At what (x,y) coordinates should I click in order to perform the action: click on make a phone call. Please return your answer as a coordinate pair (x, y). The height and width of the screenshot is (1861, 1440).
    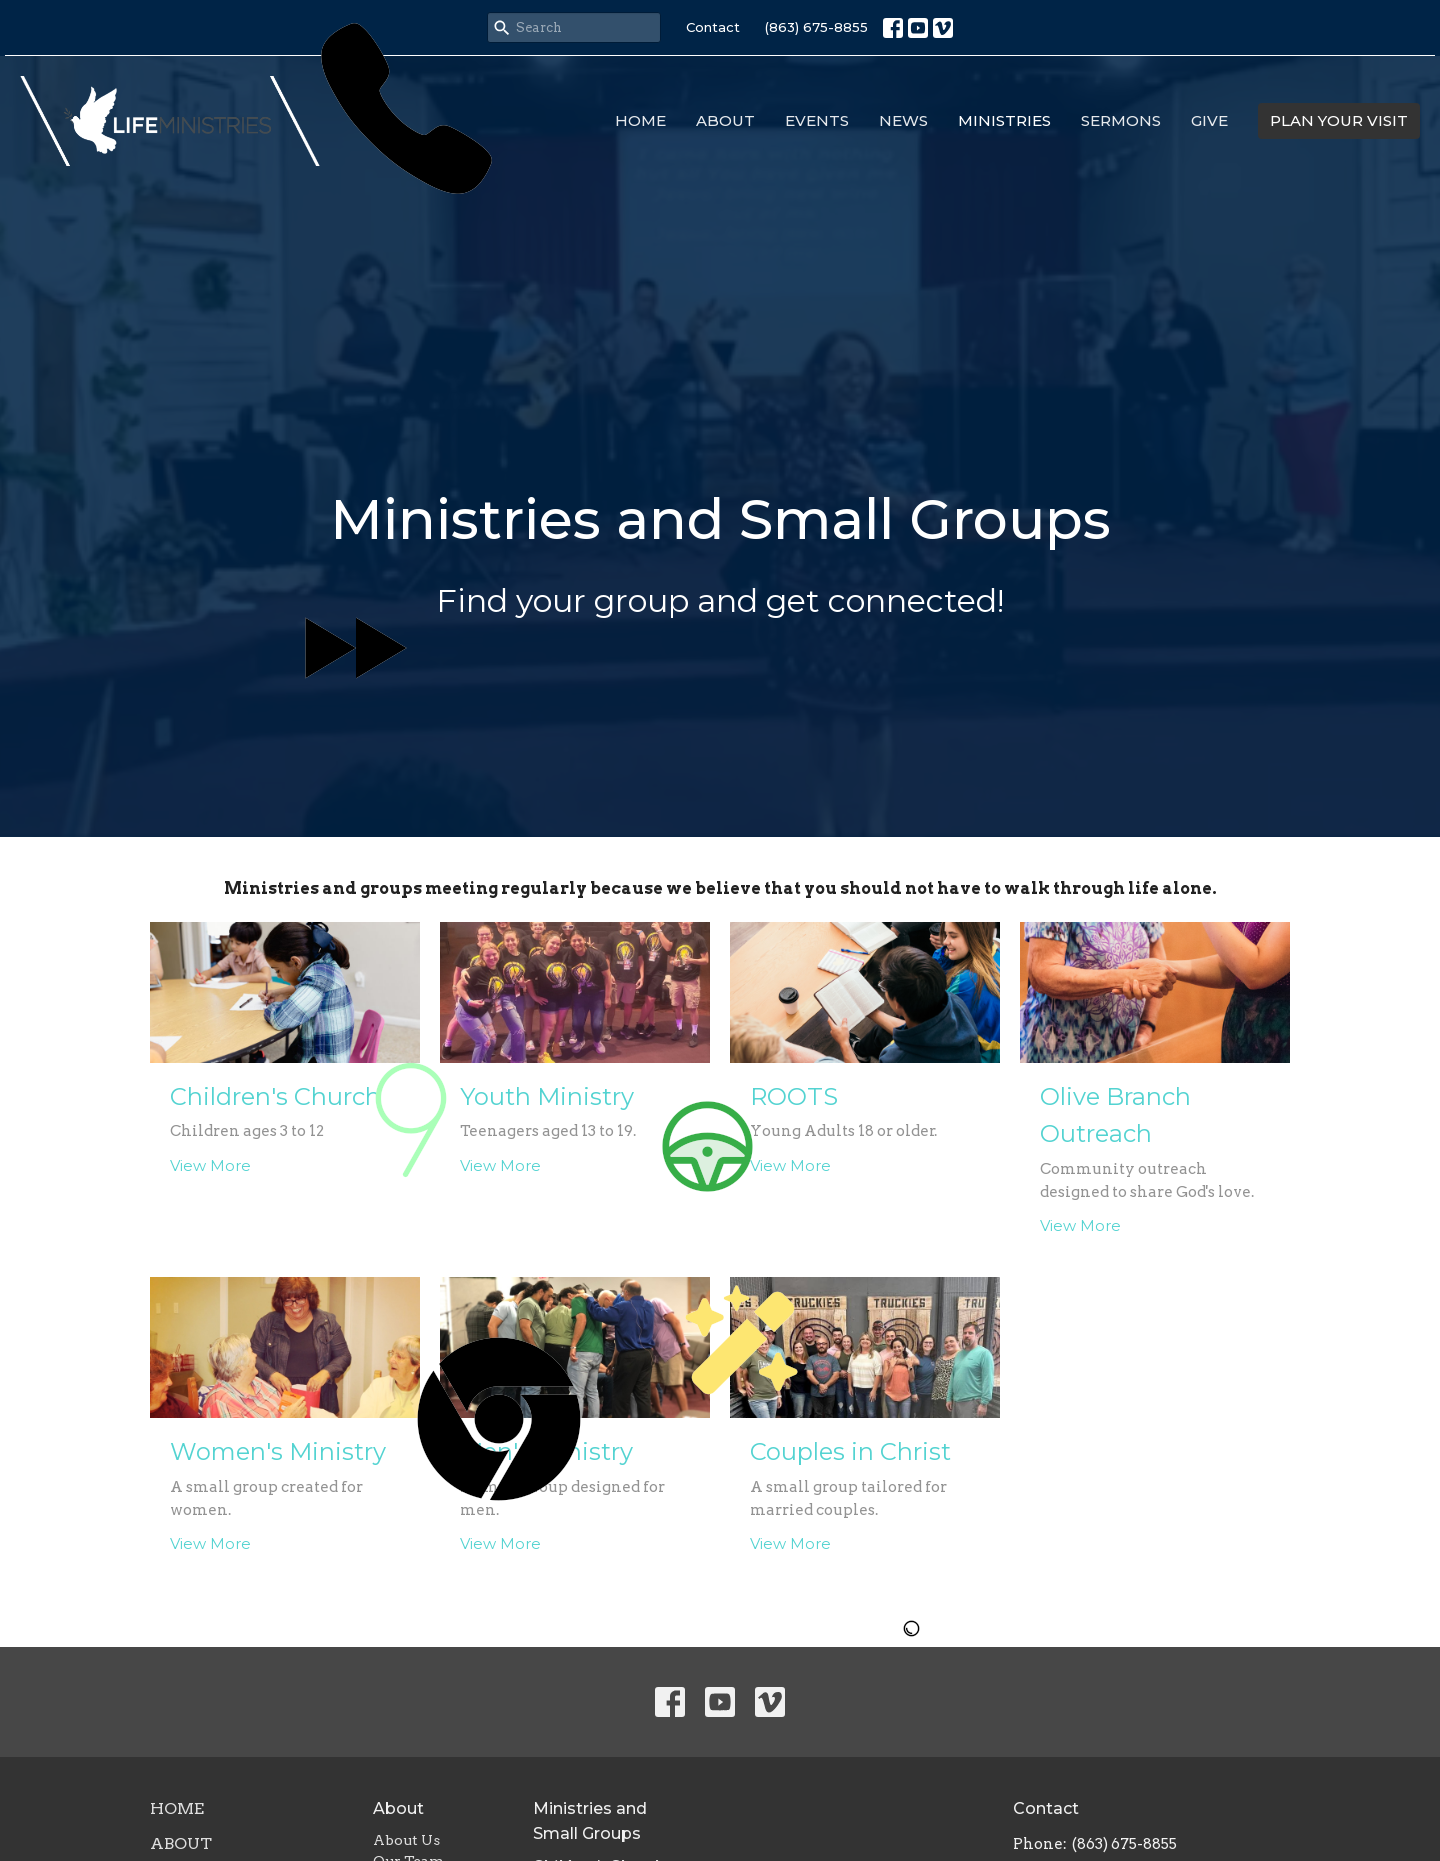
    Looking at the image, I should click on (406, 108).